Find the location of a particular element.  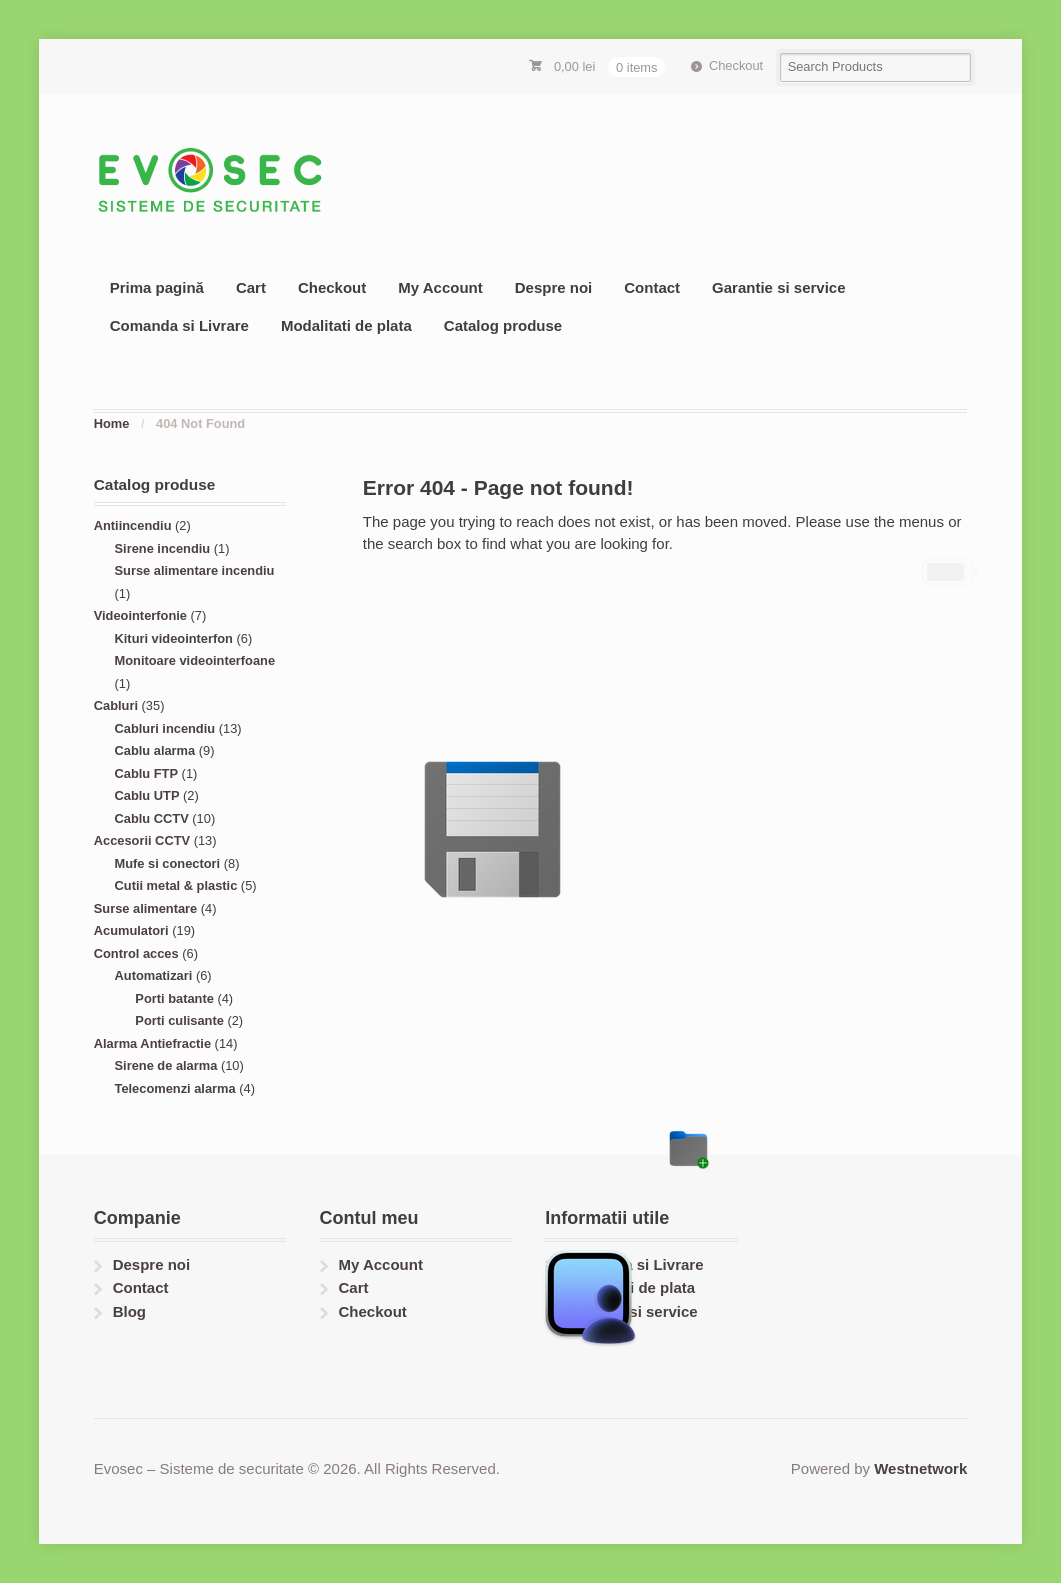

save the current file or document is located at coordinates (492, 829).